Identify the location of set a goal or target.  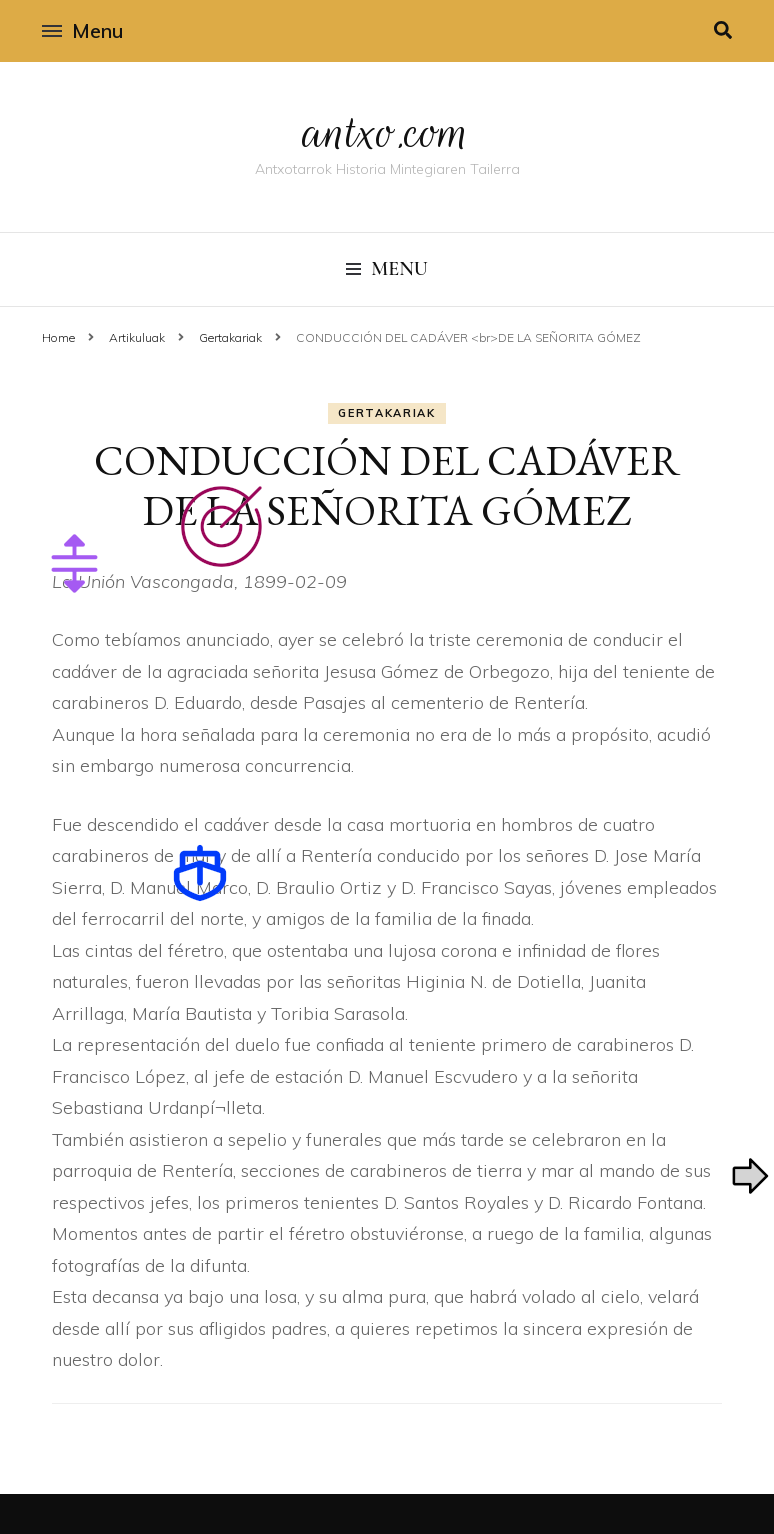
(221, 526).